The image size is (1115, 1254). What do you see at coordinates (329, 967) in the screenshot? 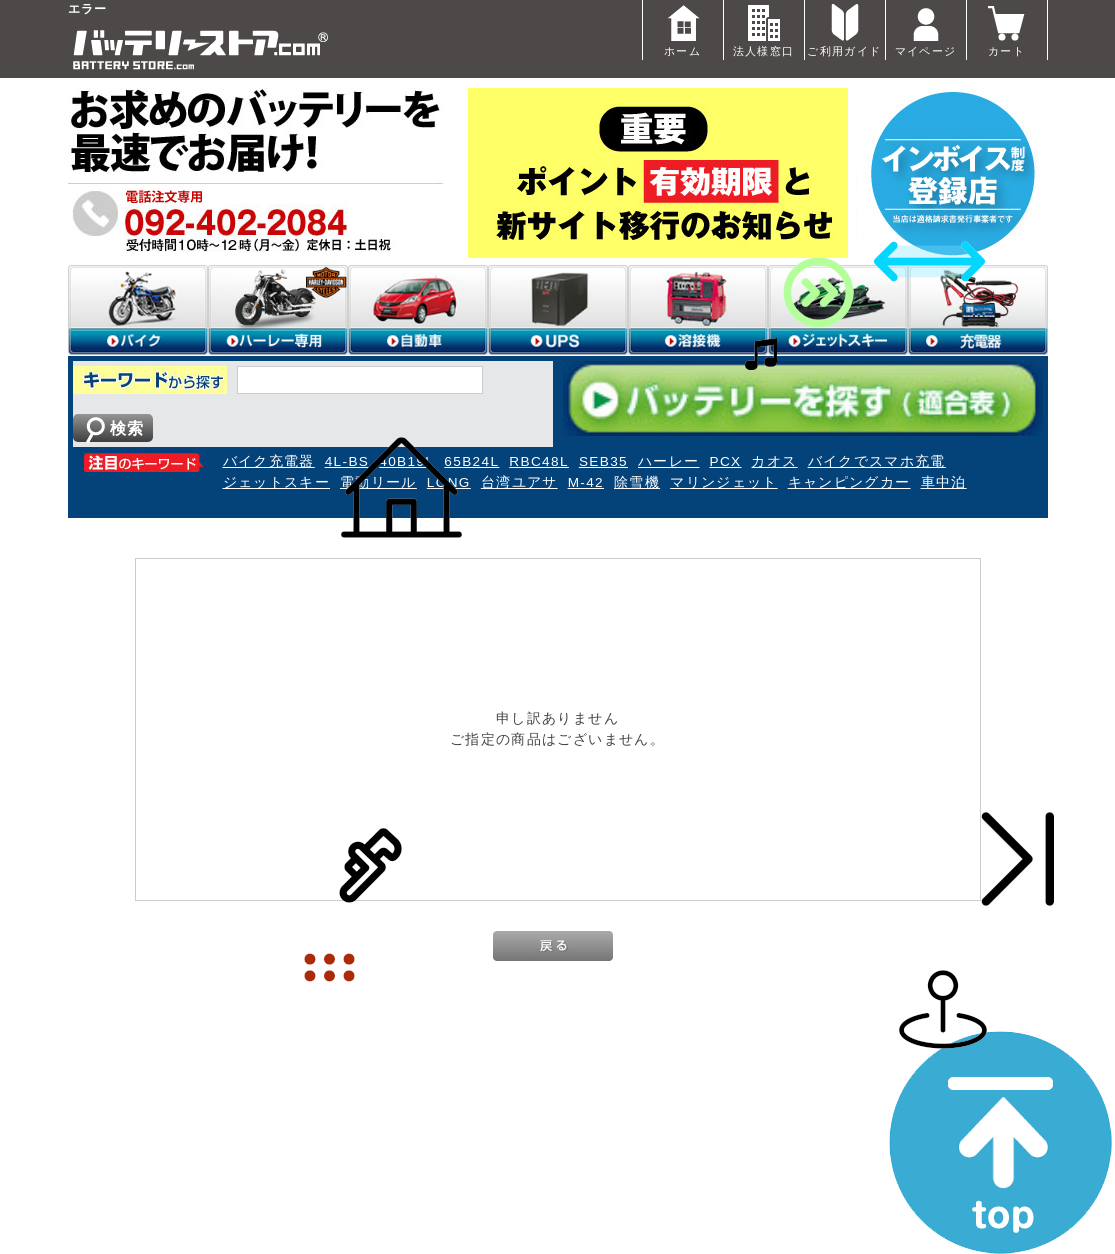
I see `drag to reorder or rearrange items` at bounding box center [329, 967].